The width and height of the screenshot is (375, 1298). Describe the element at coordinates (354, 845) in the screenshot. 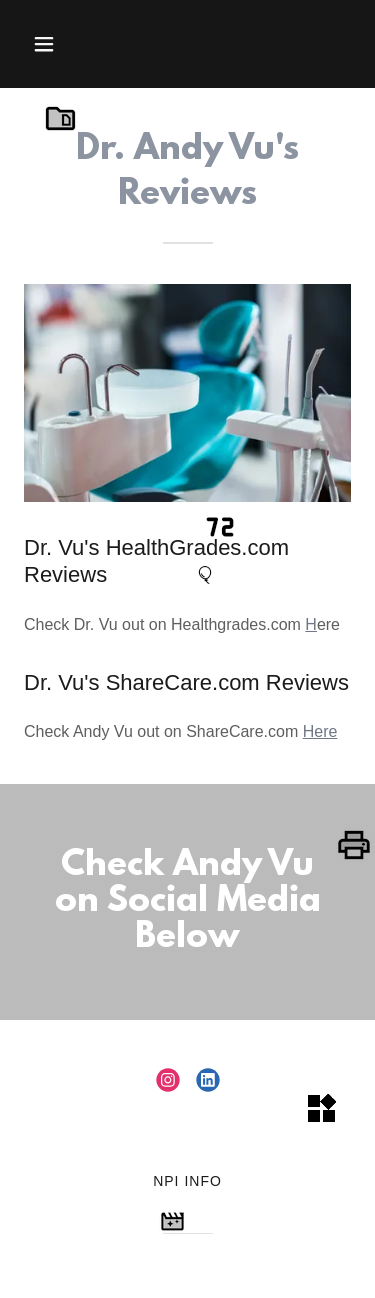

I see `print the current document or page` at that location.